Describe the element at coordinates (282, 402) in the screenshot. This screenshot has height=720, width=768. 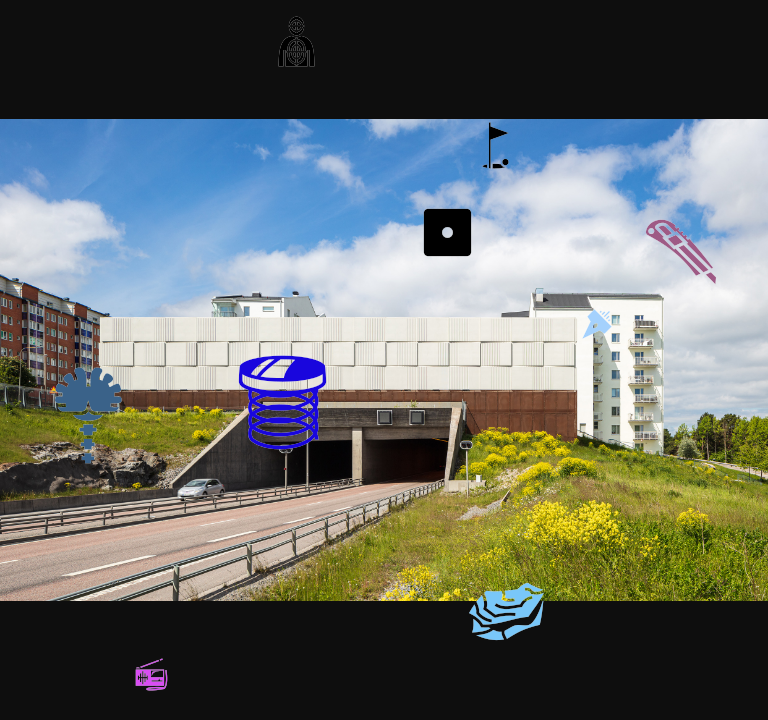
I see `spring or bounce mechanic in a game` at that location.